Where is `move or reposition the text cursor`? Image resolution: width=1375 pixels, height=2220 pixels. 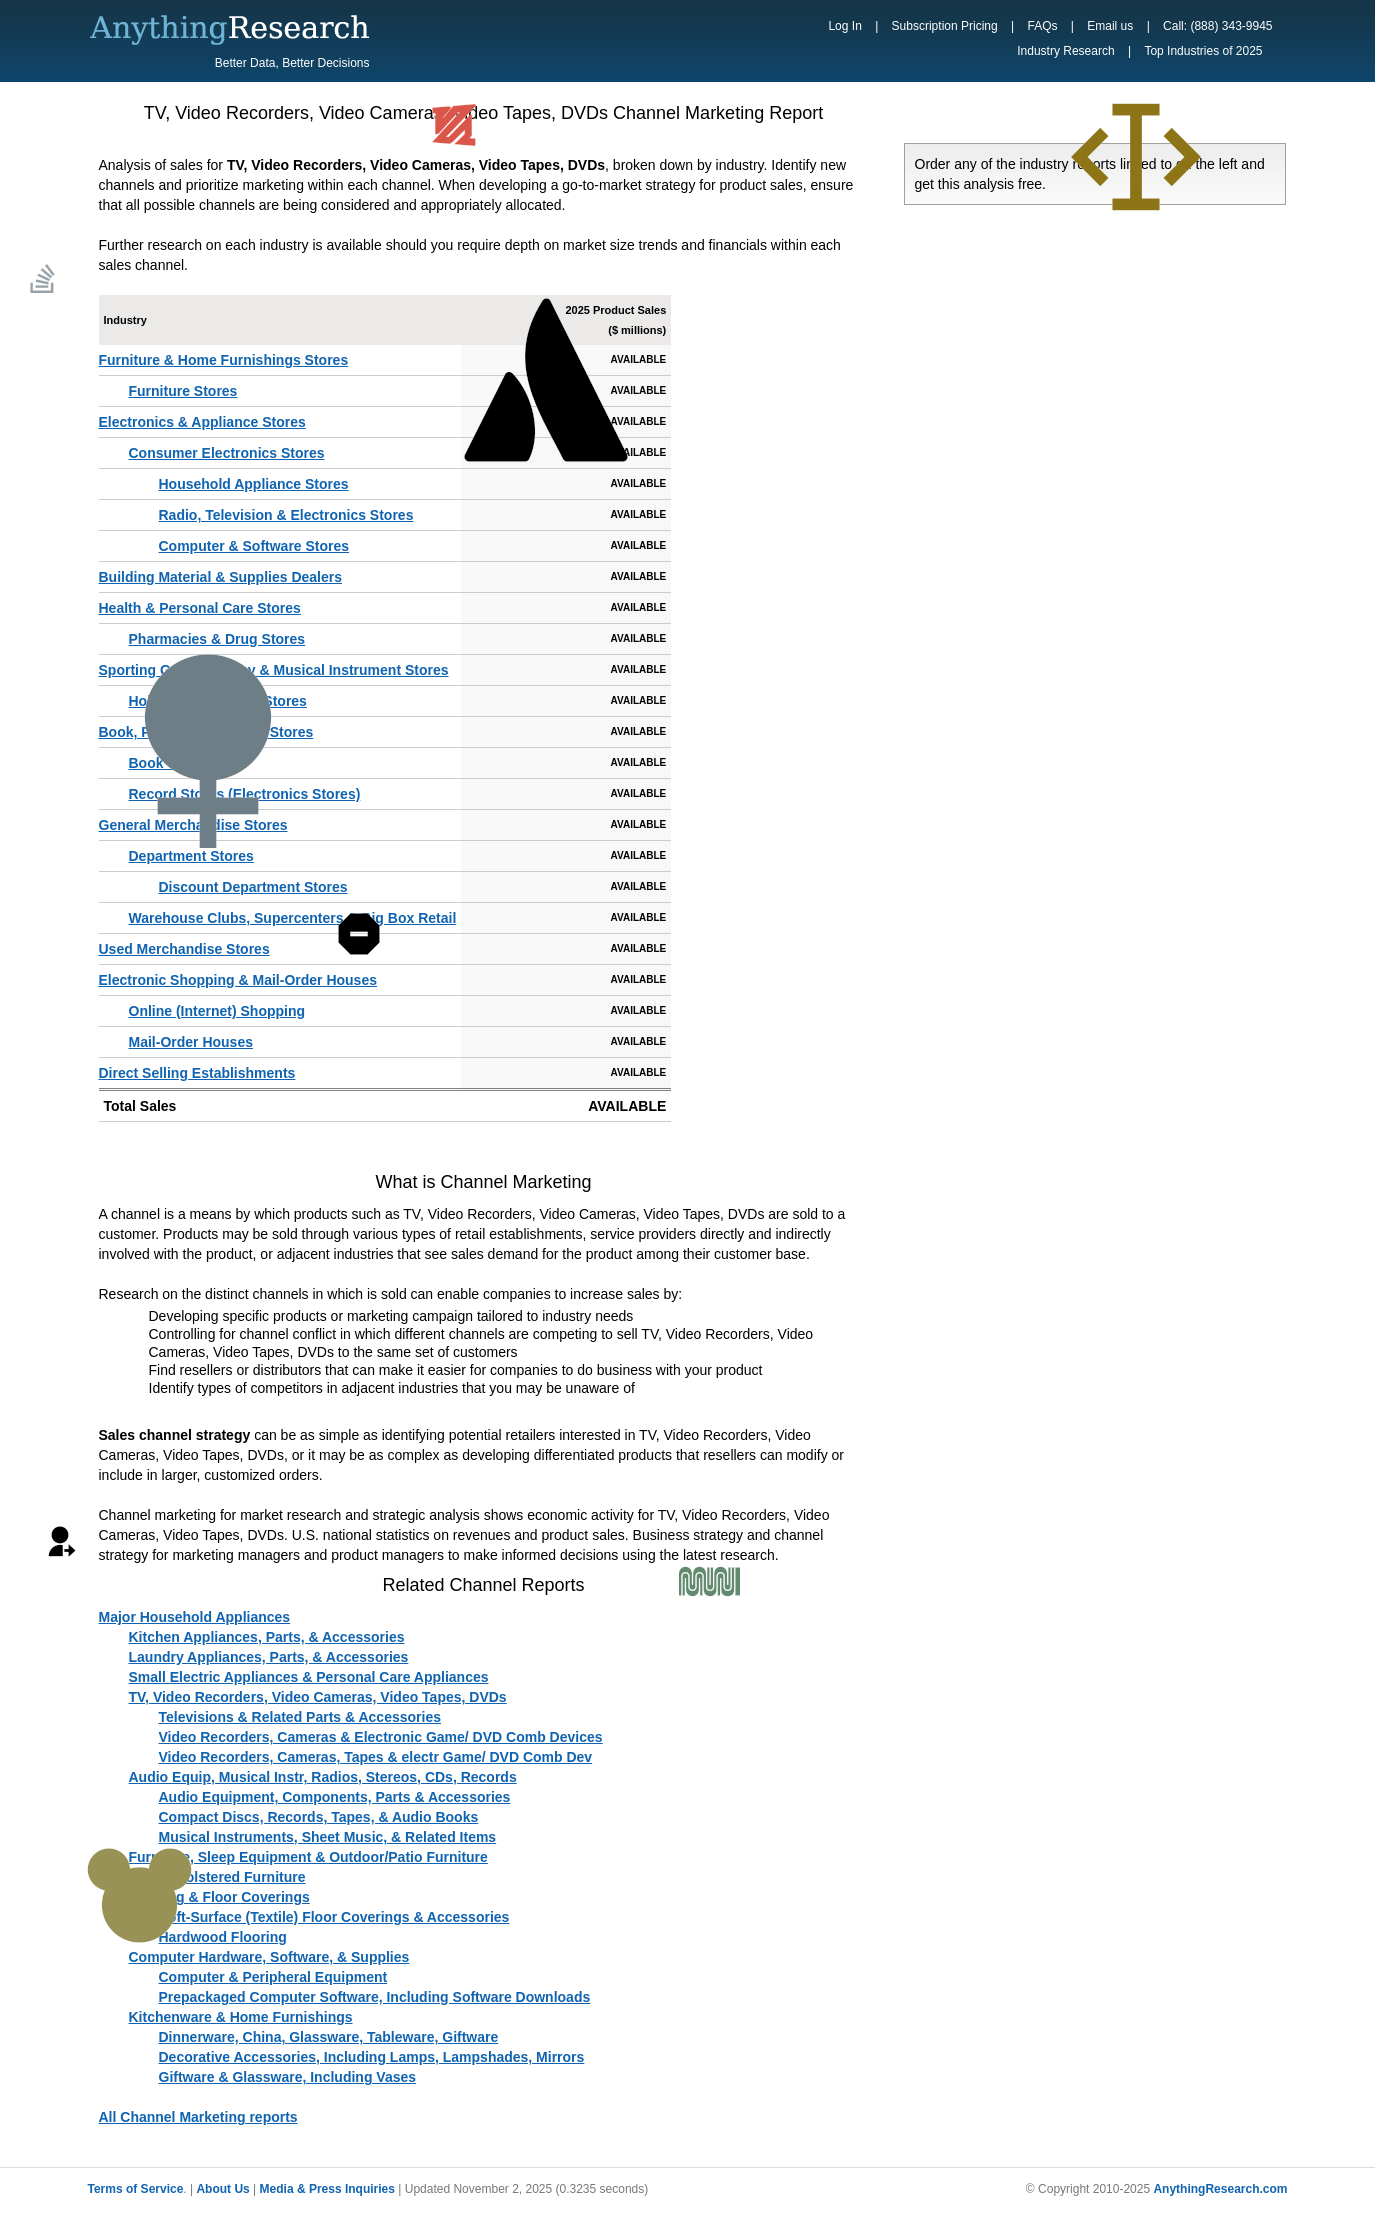
move or reposition the text cursor is located at coordinates (1136, 157).